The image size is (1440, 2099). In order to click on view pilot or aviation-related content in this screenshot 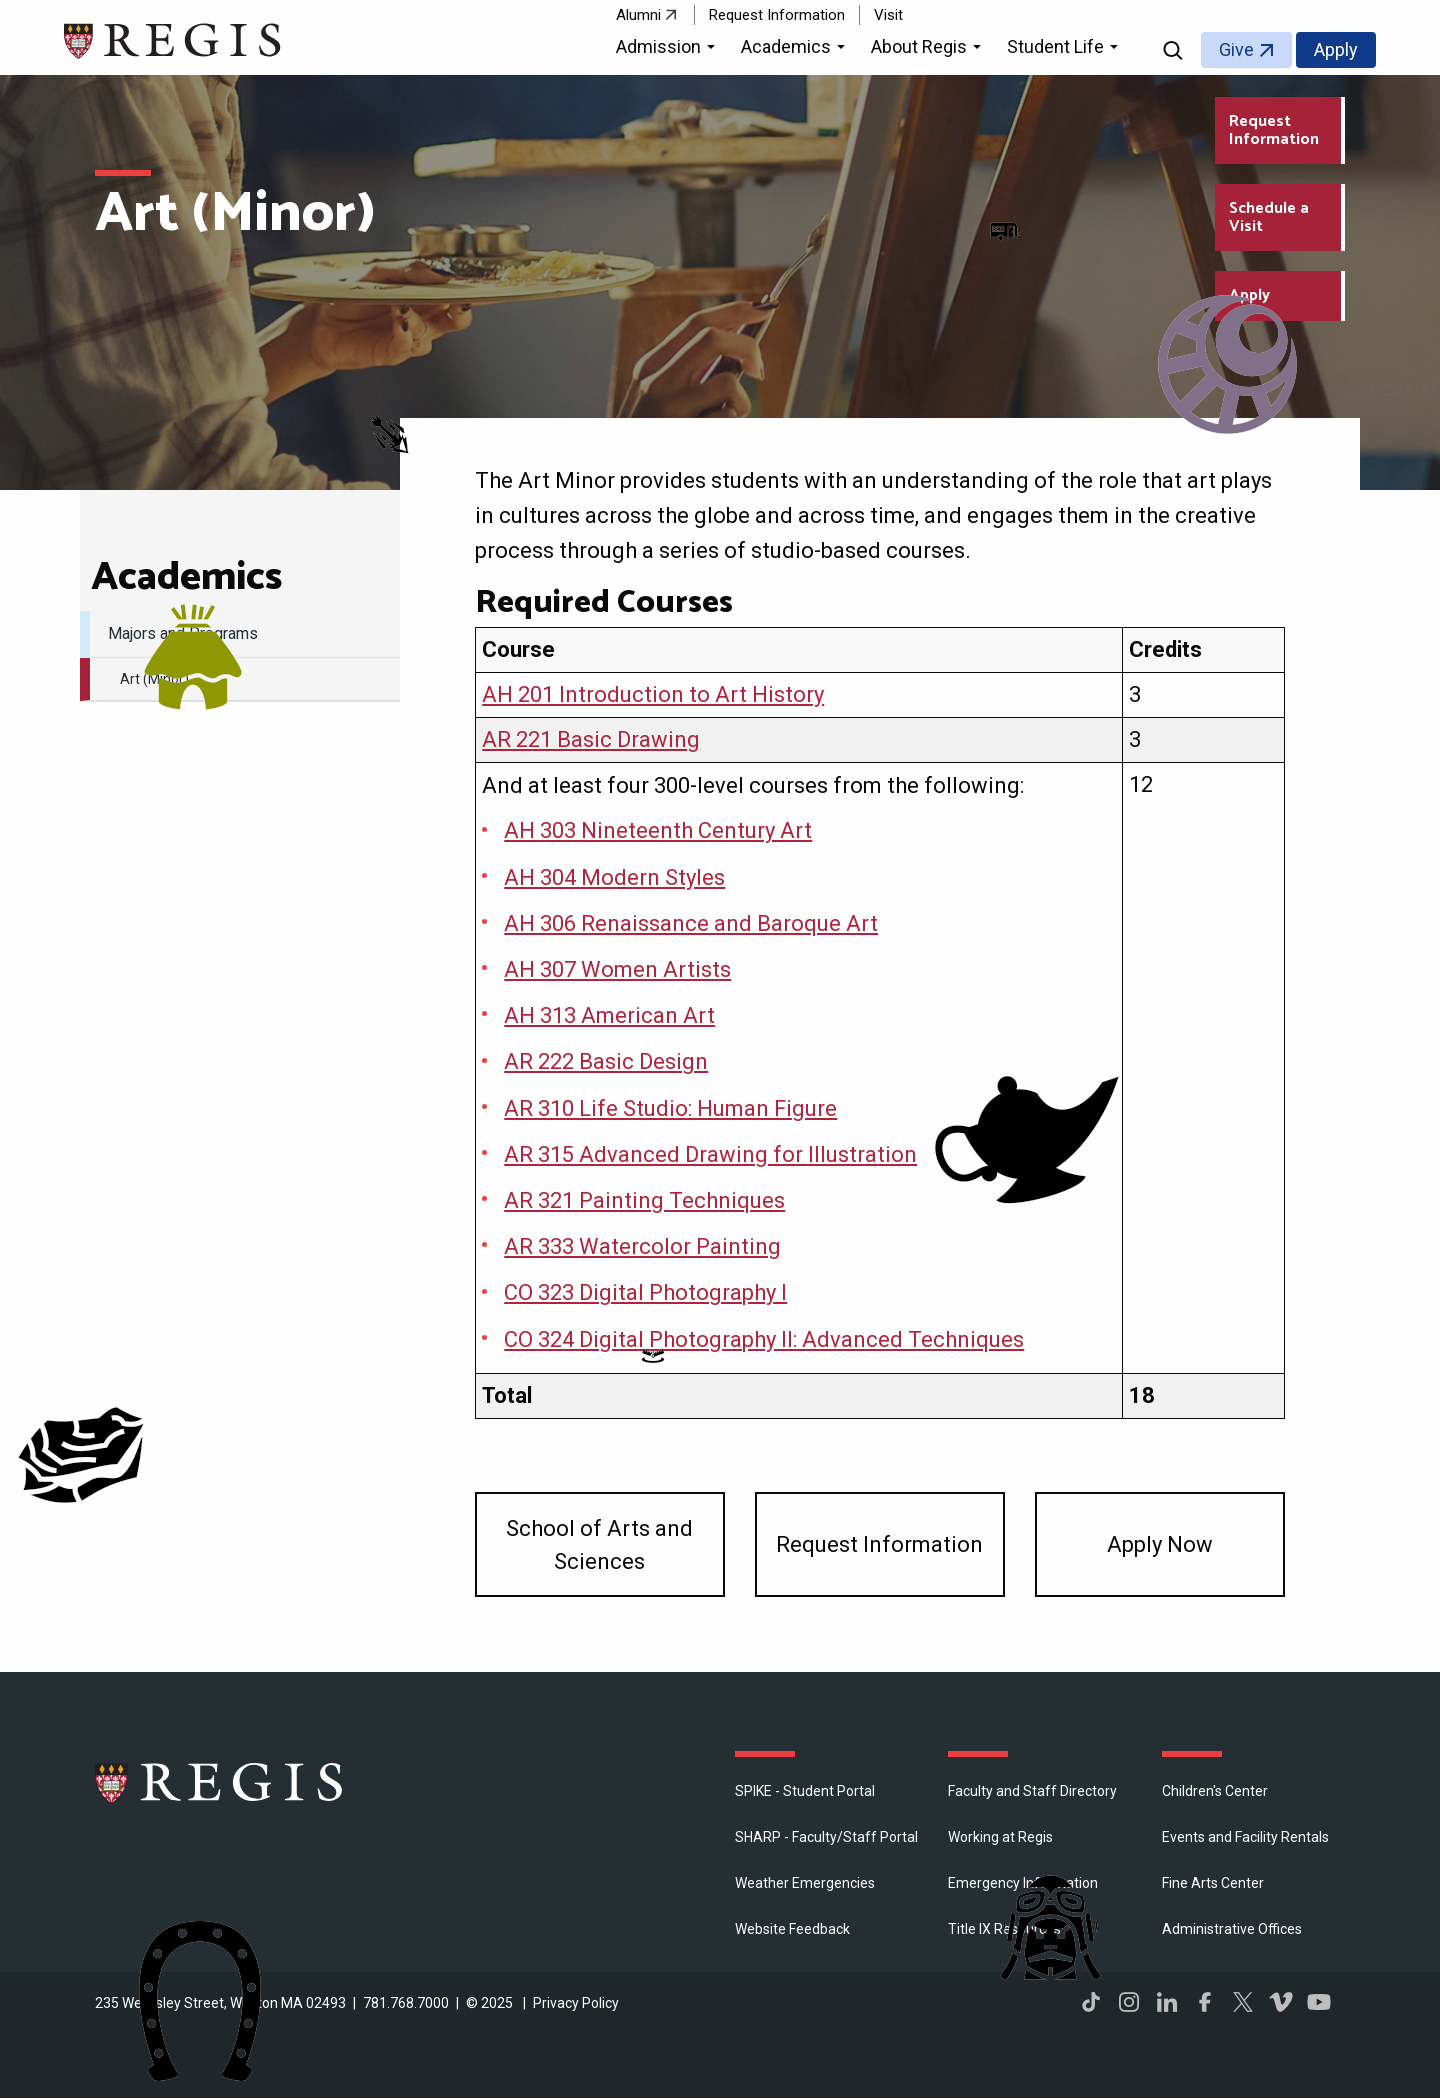, I will do `click(1050, 1927)`.